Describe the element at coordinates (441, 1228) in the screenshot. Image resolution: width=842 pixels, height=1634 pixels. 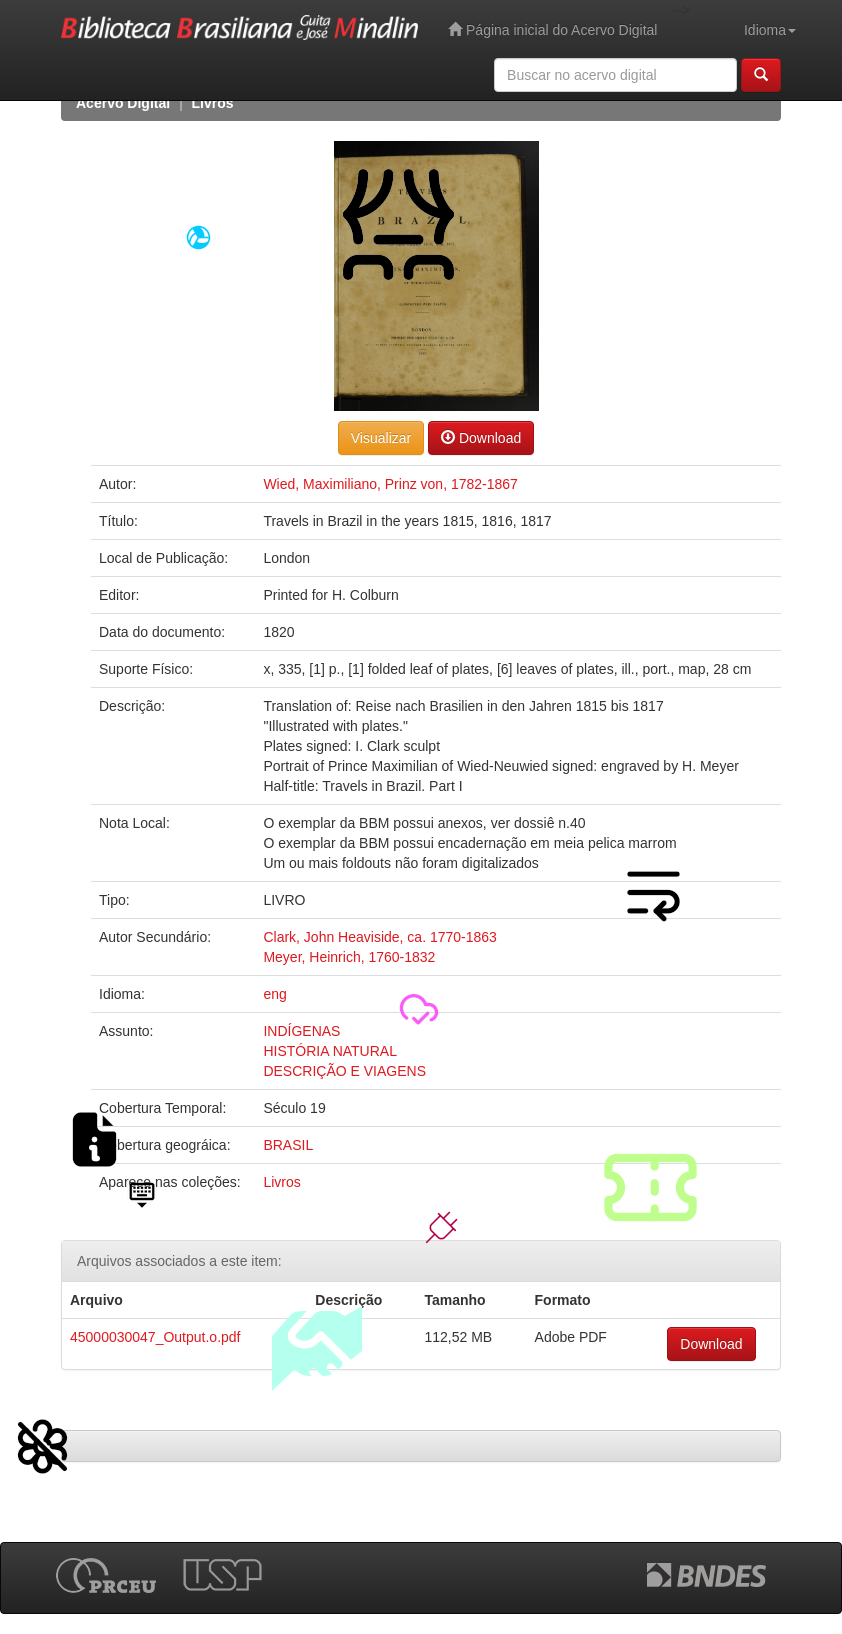
I see `connect to a power source` at that location.